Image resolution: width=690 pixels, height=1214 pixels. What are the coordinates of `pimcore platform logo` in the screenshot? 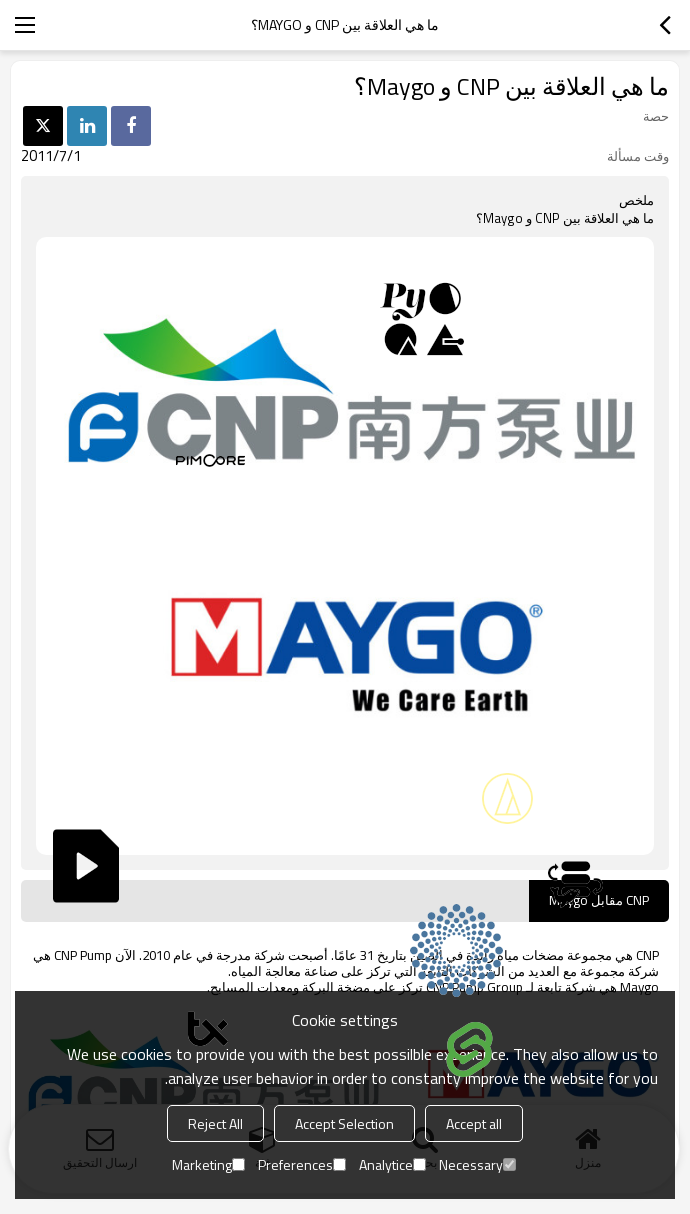 It's located at (210, 460).